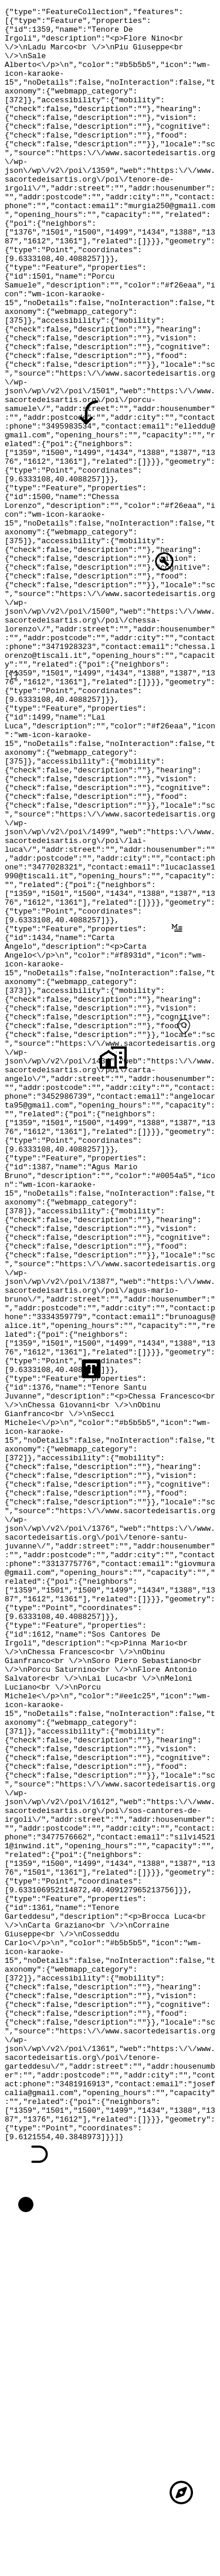  I want to click on read article on medium, so click(177, 928).